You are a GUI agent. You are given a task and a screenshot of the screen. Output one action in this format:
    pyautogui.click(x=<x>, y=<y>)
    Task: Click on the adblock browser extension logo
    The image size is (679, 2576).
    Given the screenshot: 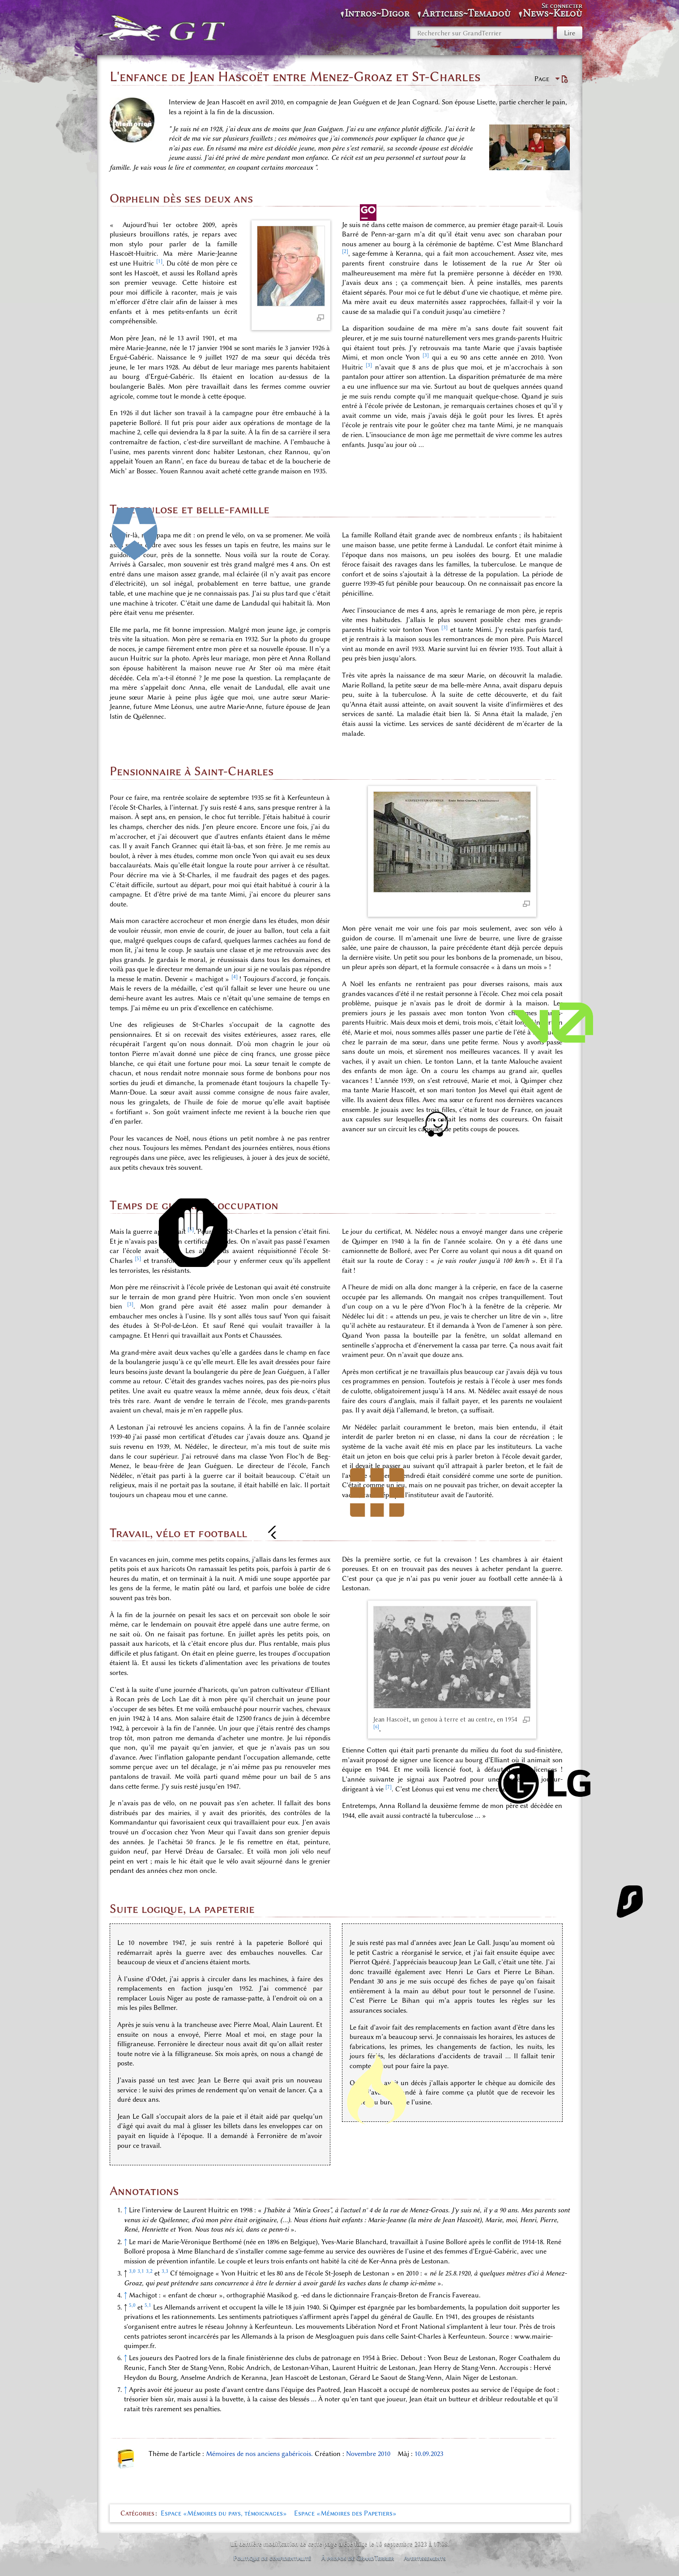 What is the action you would take?
    pyautogui.click(x=193, y=1232)
    